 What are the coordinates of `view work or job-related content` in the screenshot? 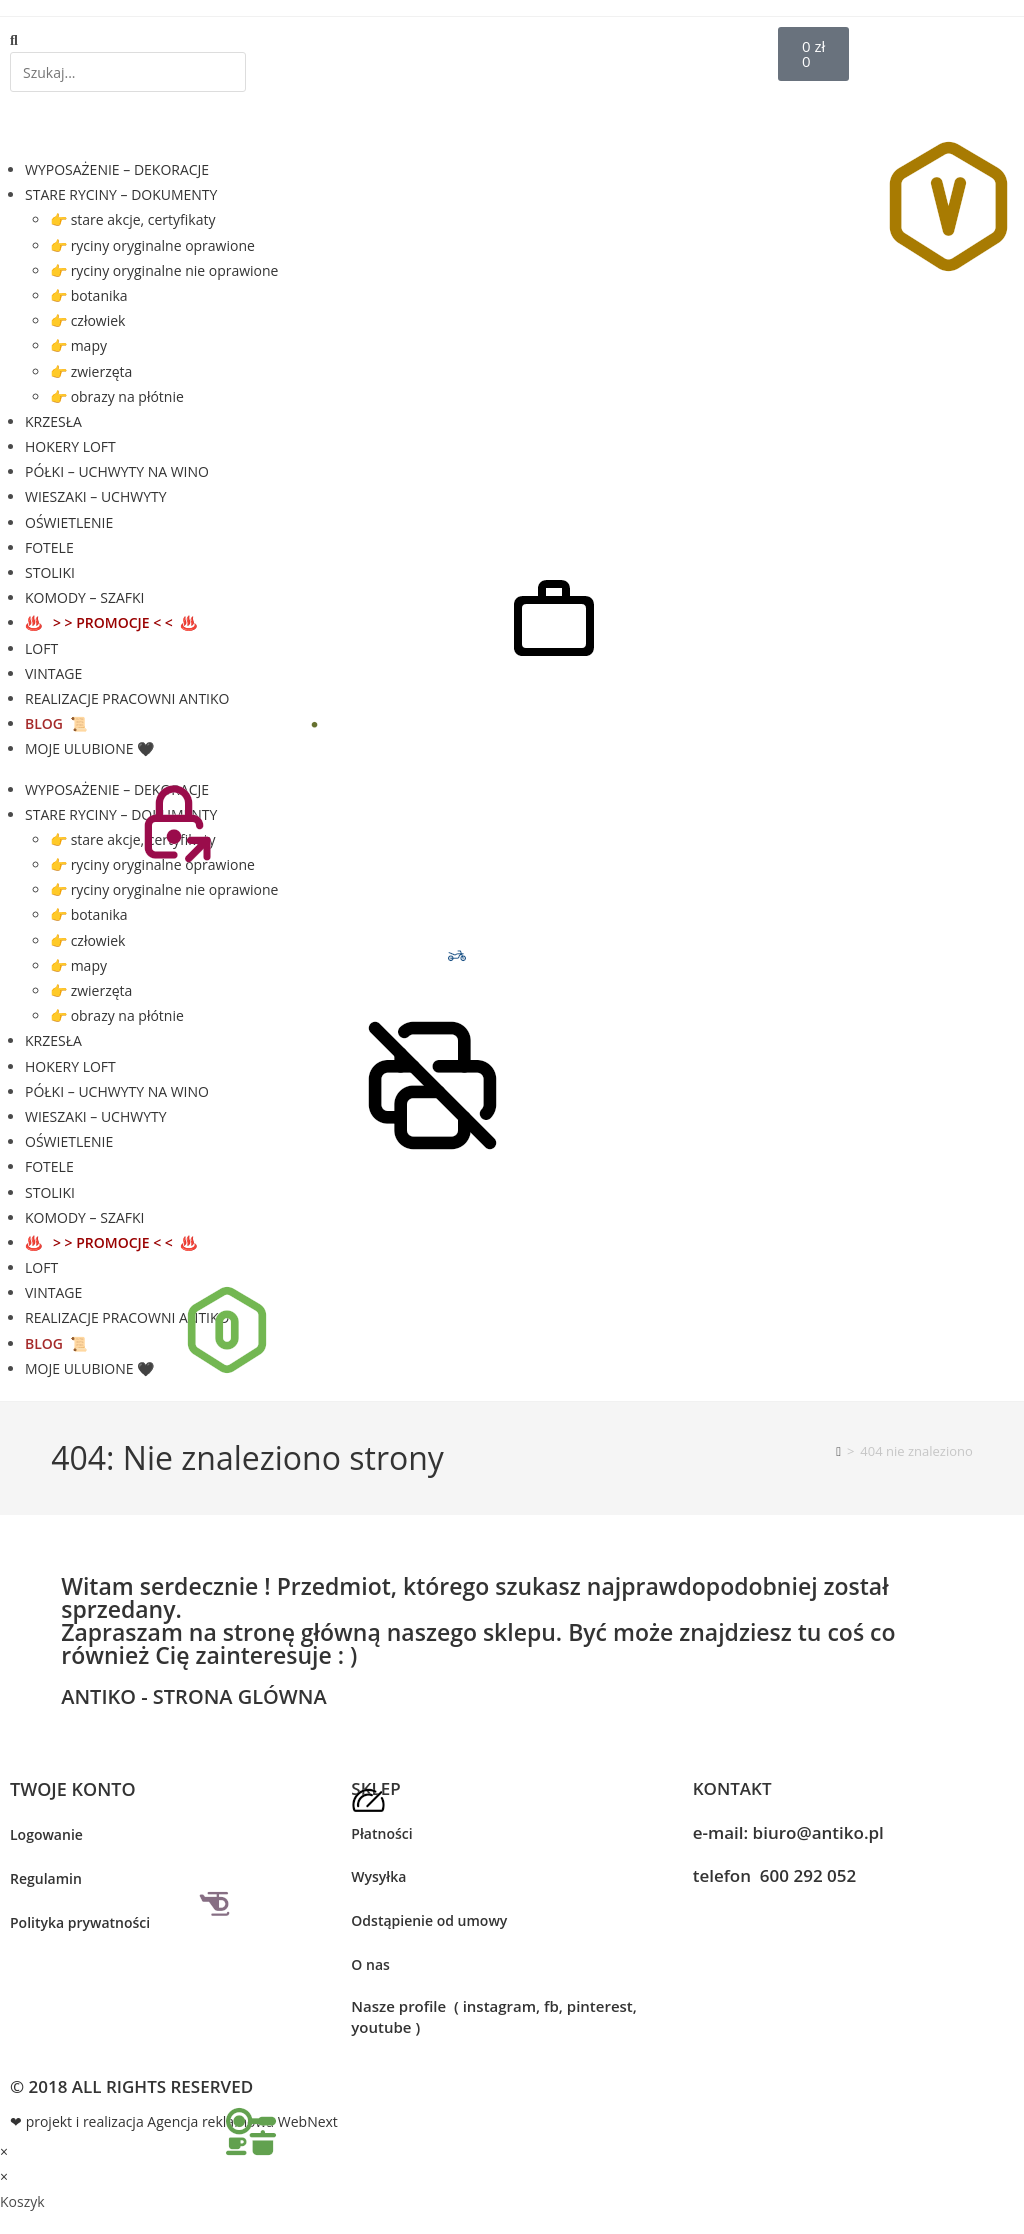 It's located at (554, 620).